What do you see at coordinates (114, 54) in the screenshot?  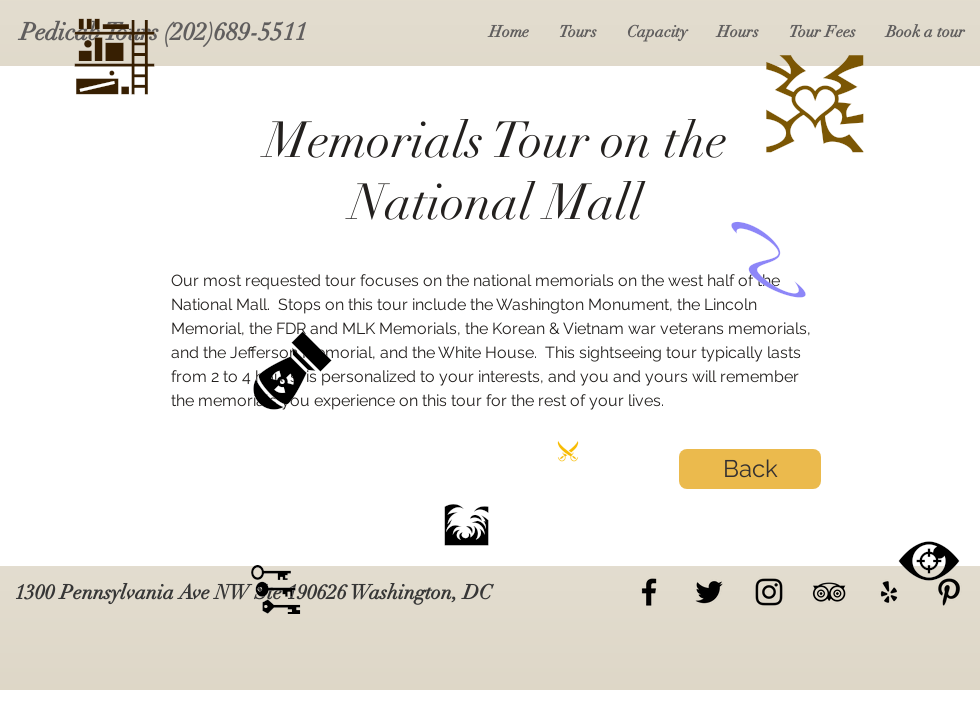 I see `access warehouse inventory management` at bounding box center [114, 54].